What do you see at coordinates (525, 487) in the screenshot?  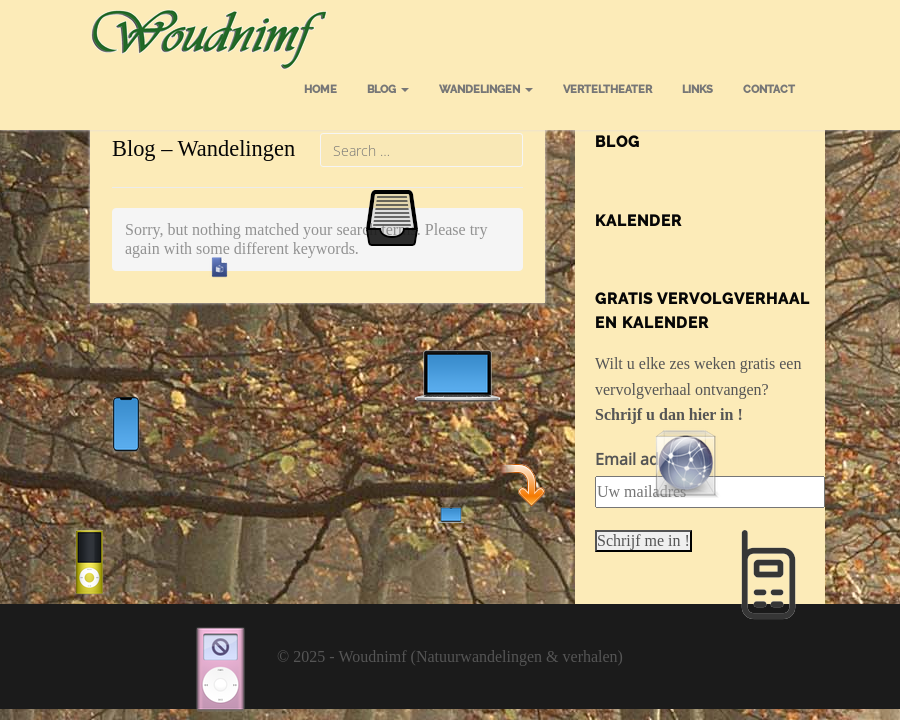 I see `rotate object clockwise` at bounding box center [525, 487].